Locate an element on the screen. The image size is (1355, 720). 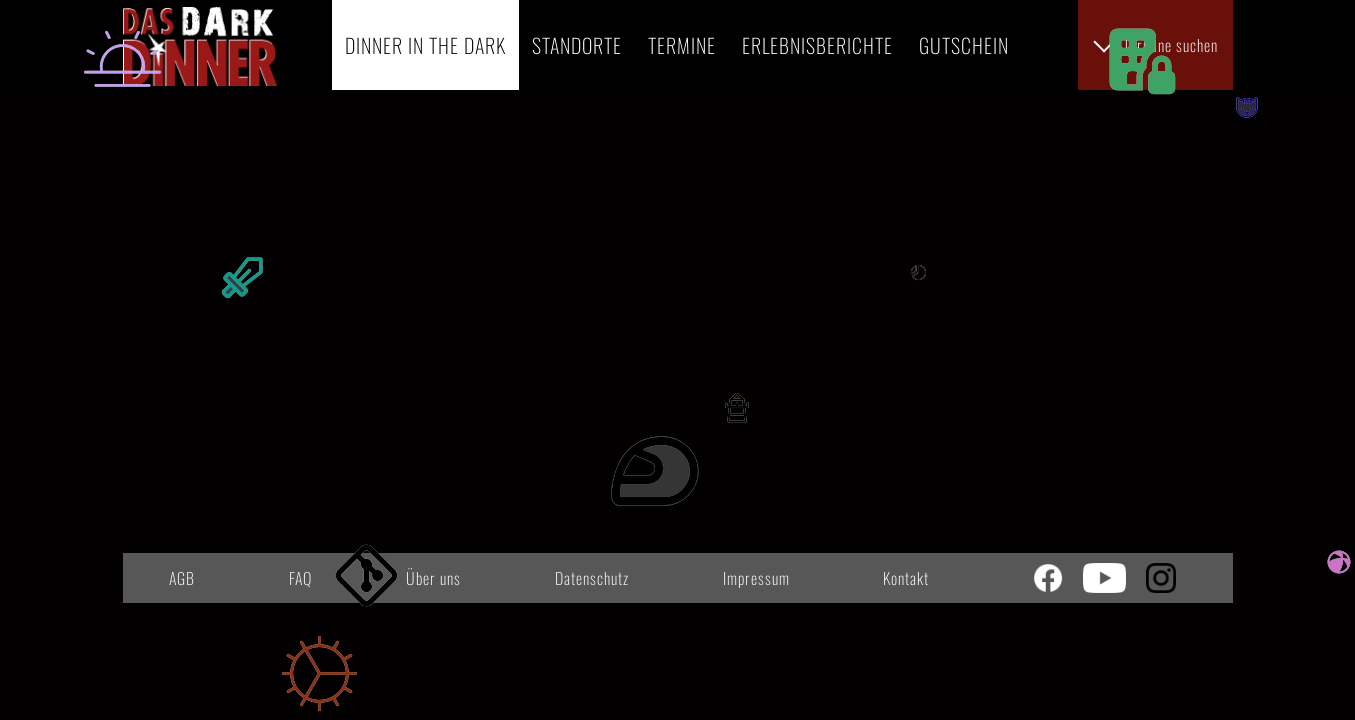
access settings or preferences is located at coordinates (319, 673).